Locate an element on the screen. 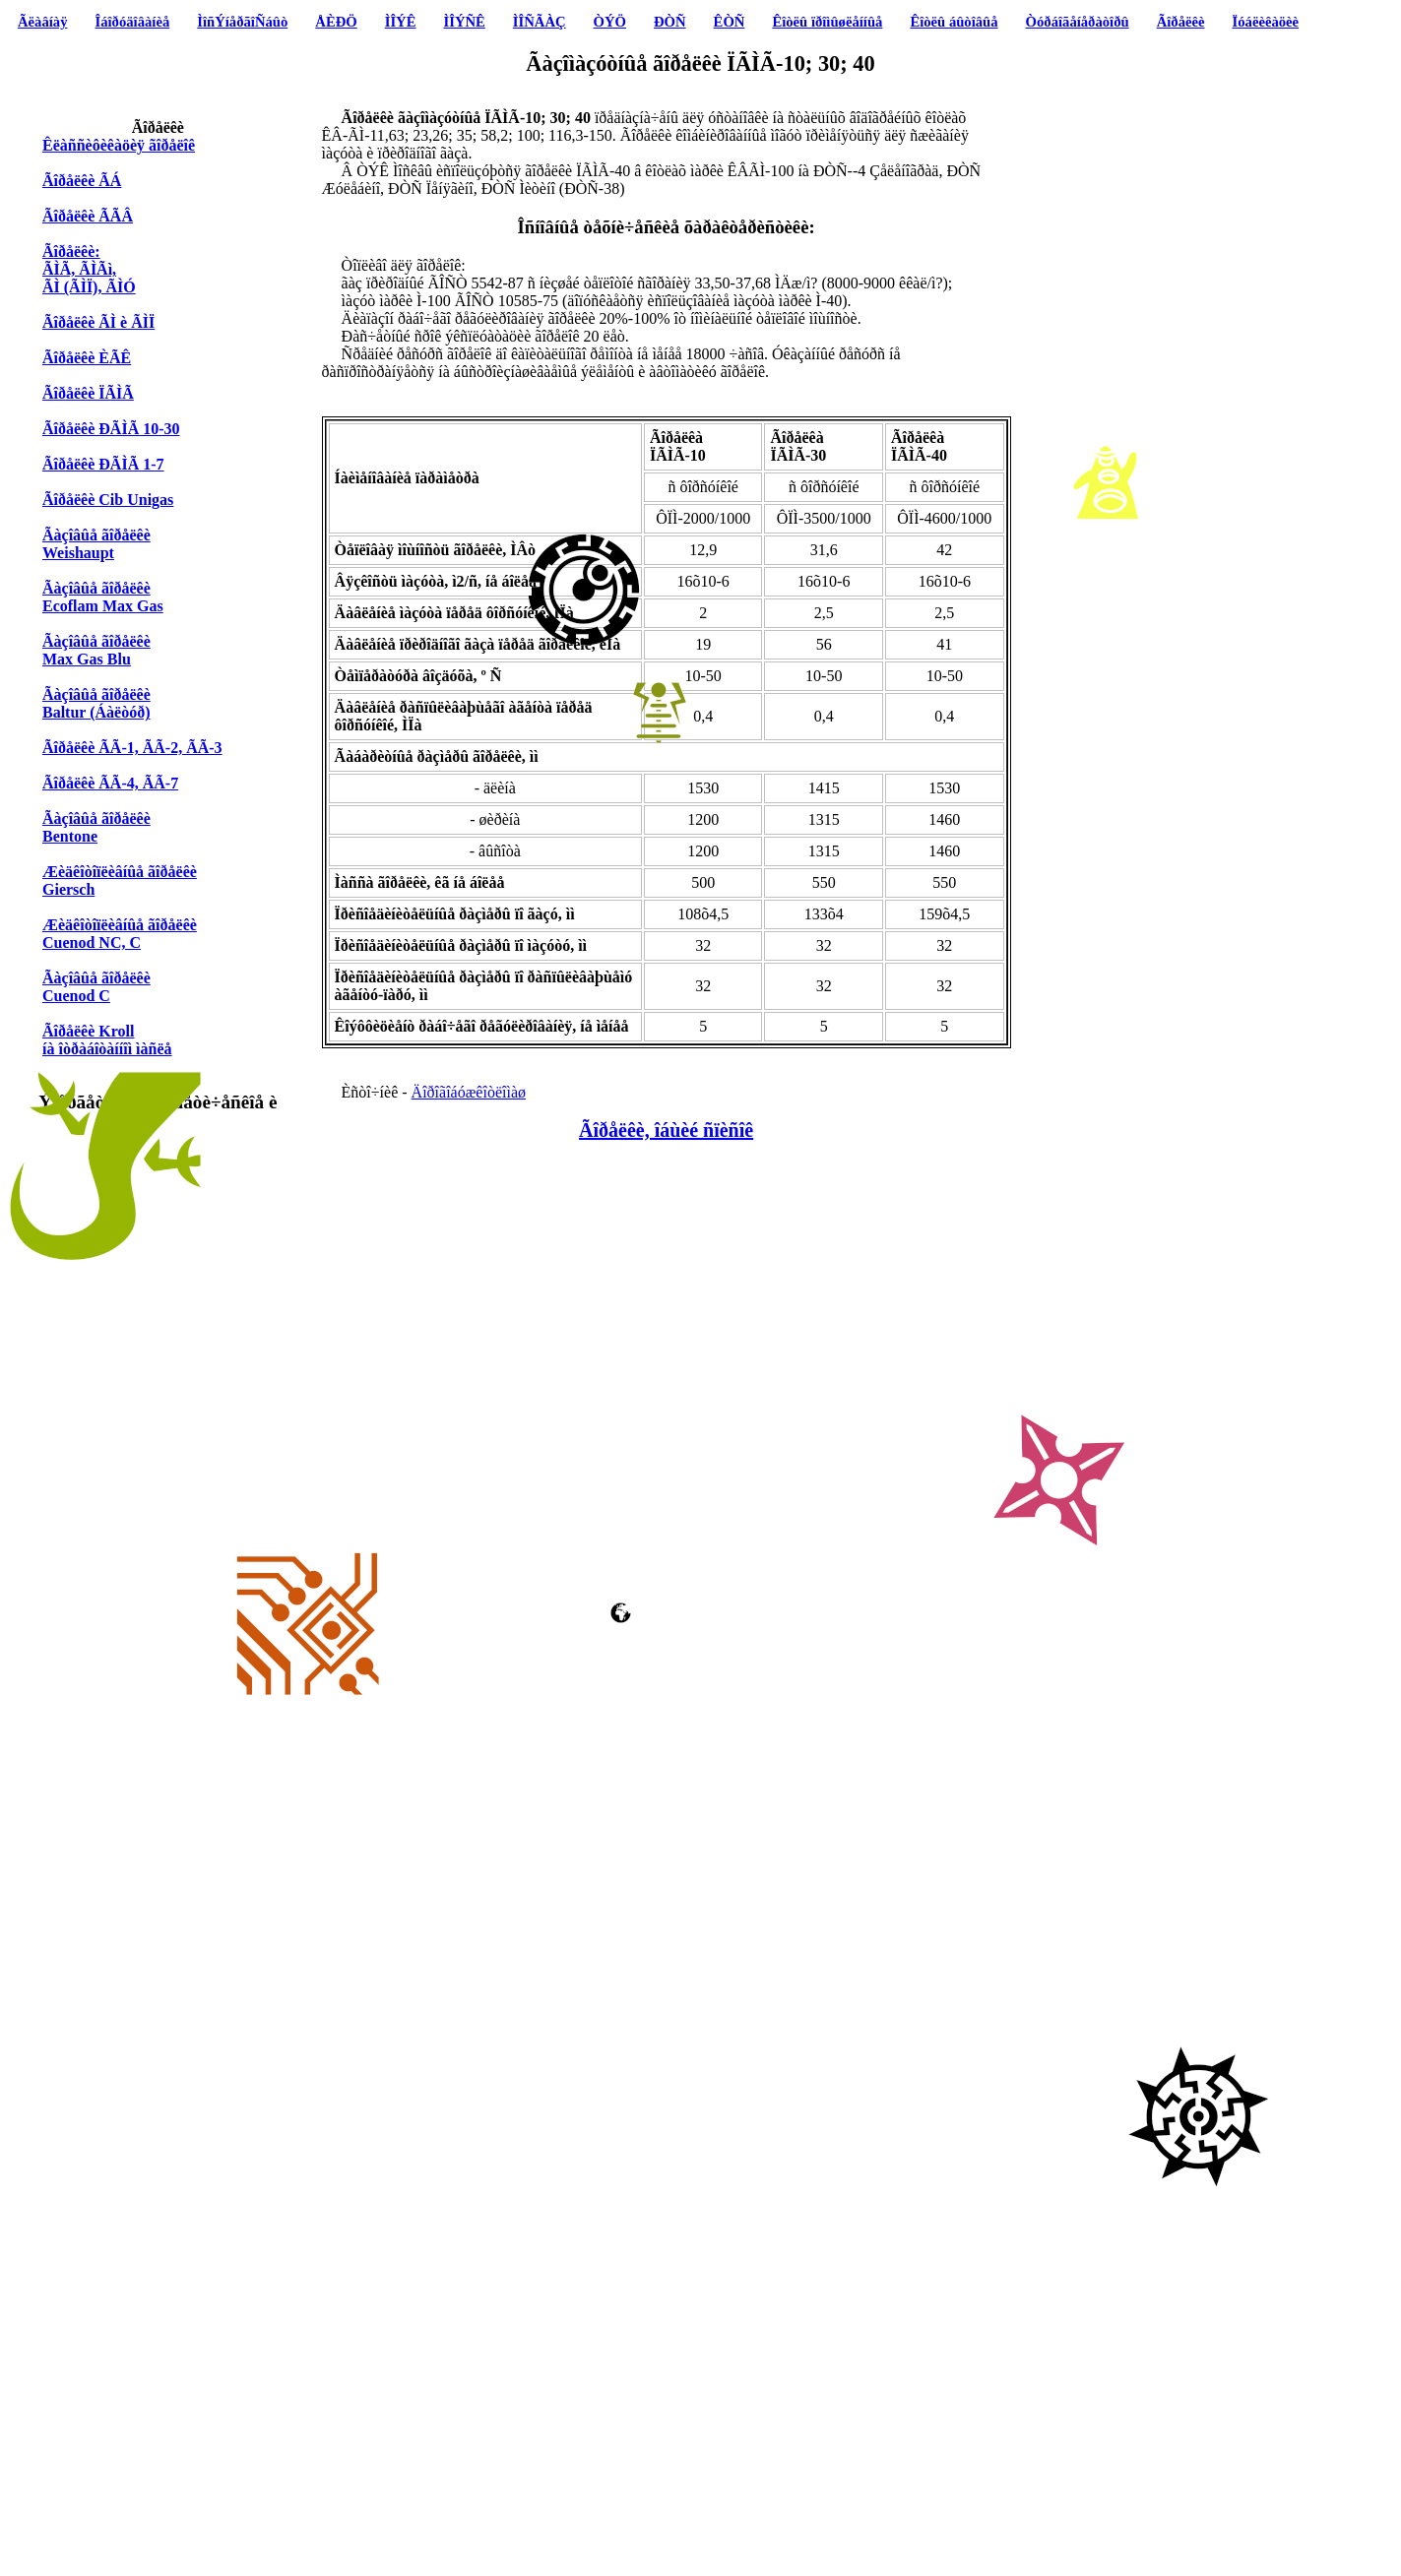 The width and height of the screenshot is (1401, 2576). access hardware or system settings is located at coordinates (307, 1623).